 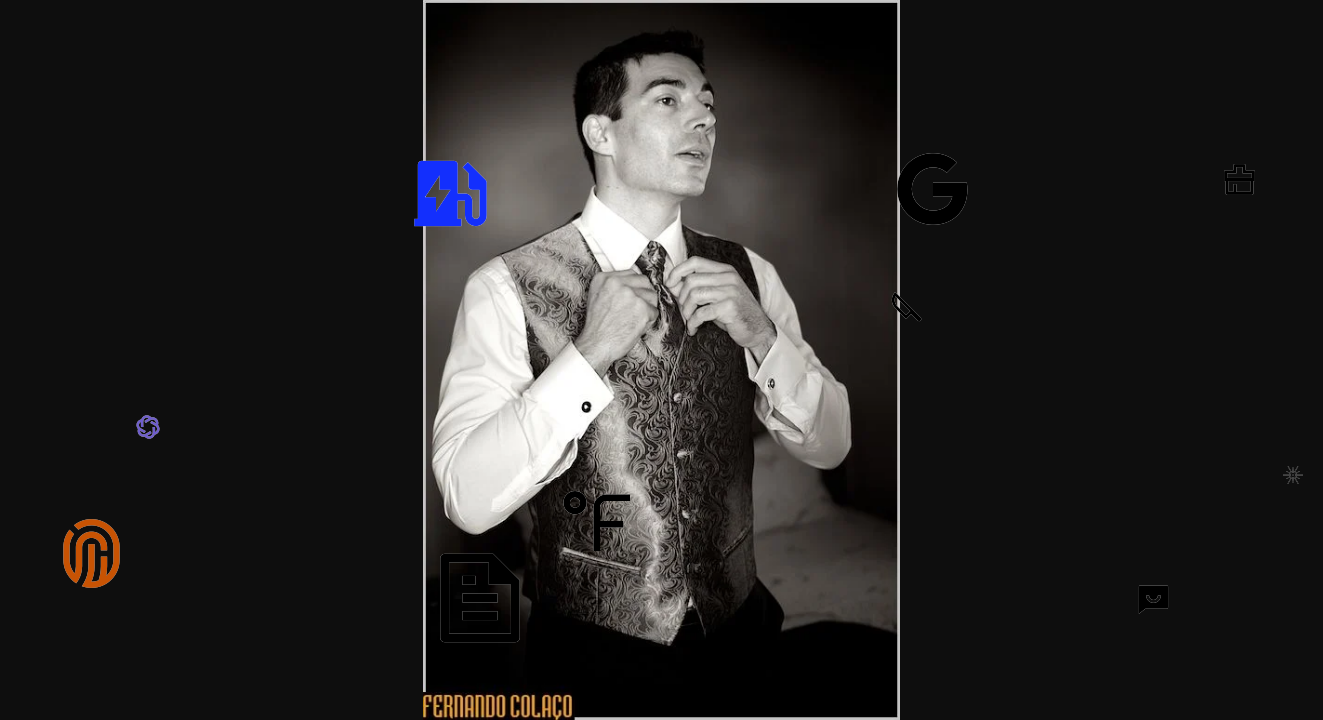 What do you see at coordinates (1239, 179) in the screenshot?
I see `access brush or painting tools` at bounding box center [1239, 179].